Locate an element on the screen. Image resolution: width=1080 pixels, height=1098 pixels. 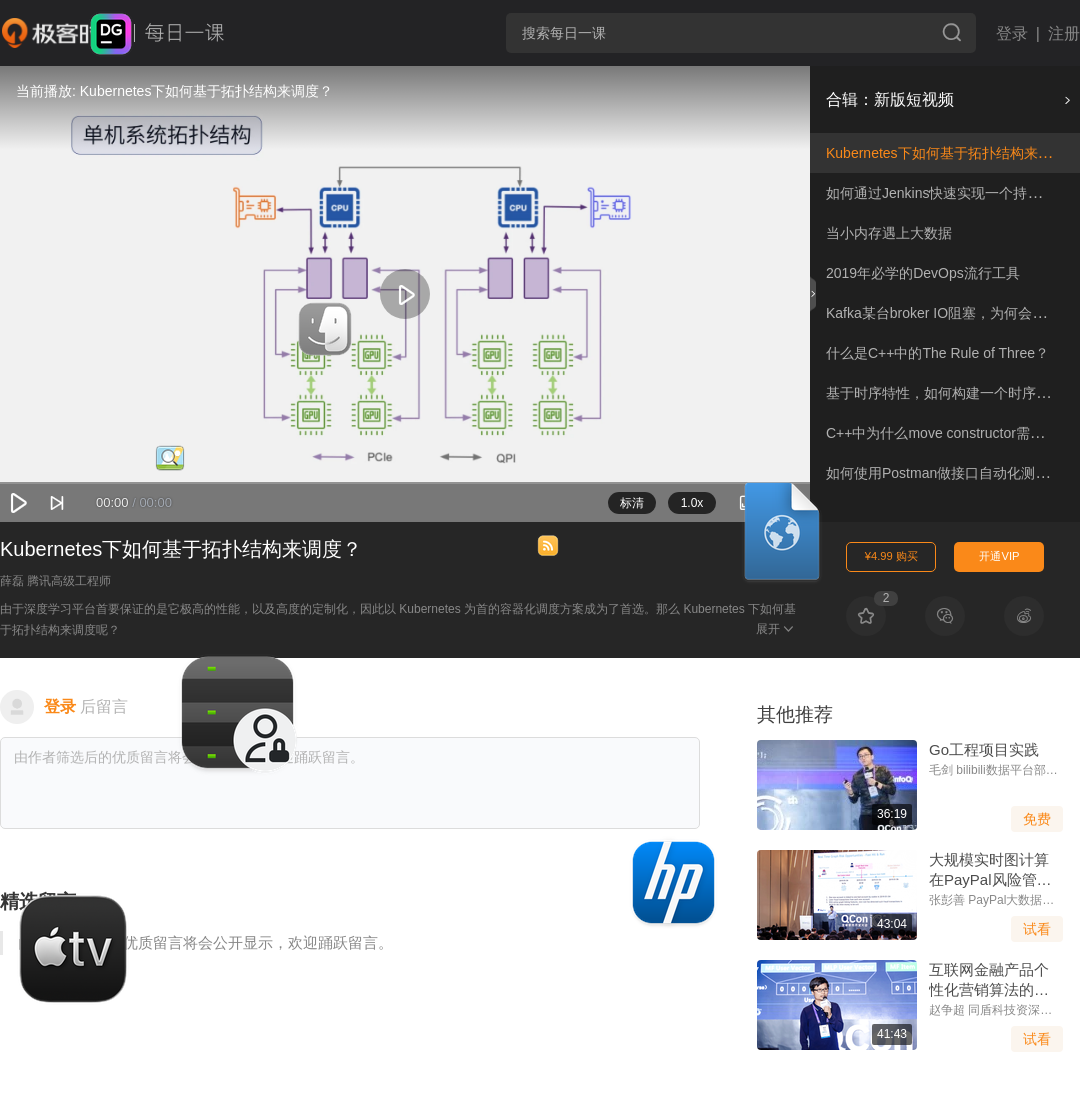
open image viewer application is located at coordinates (170, 458).